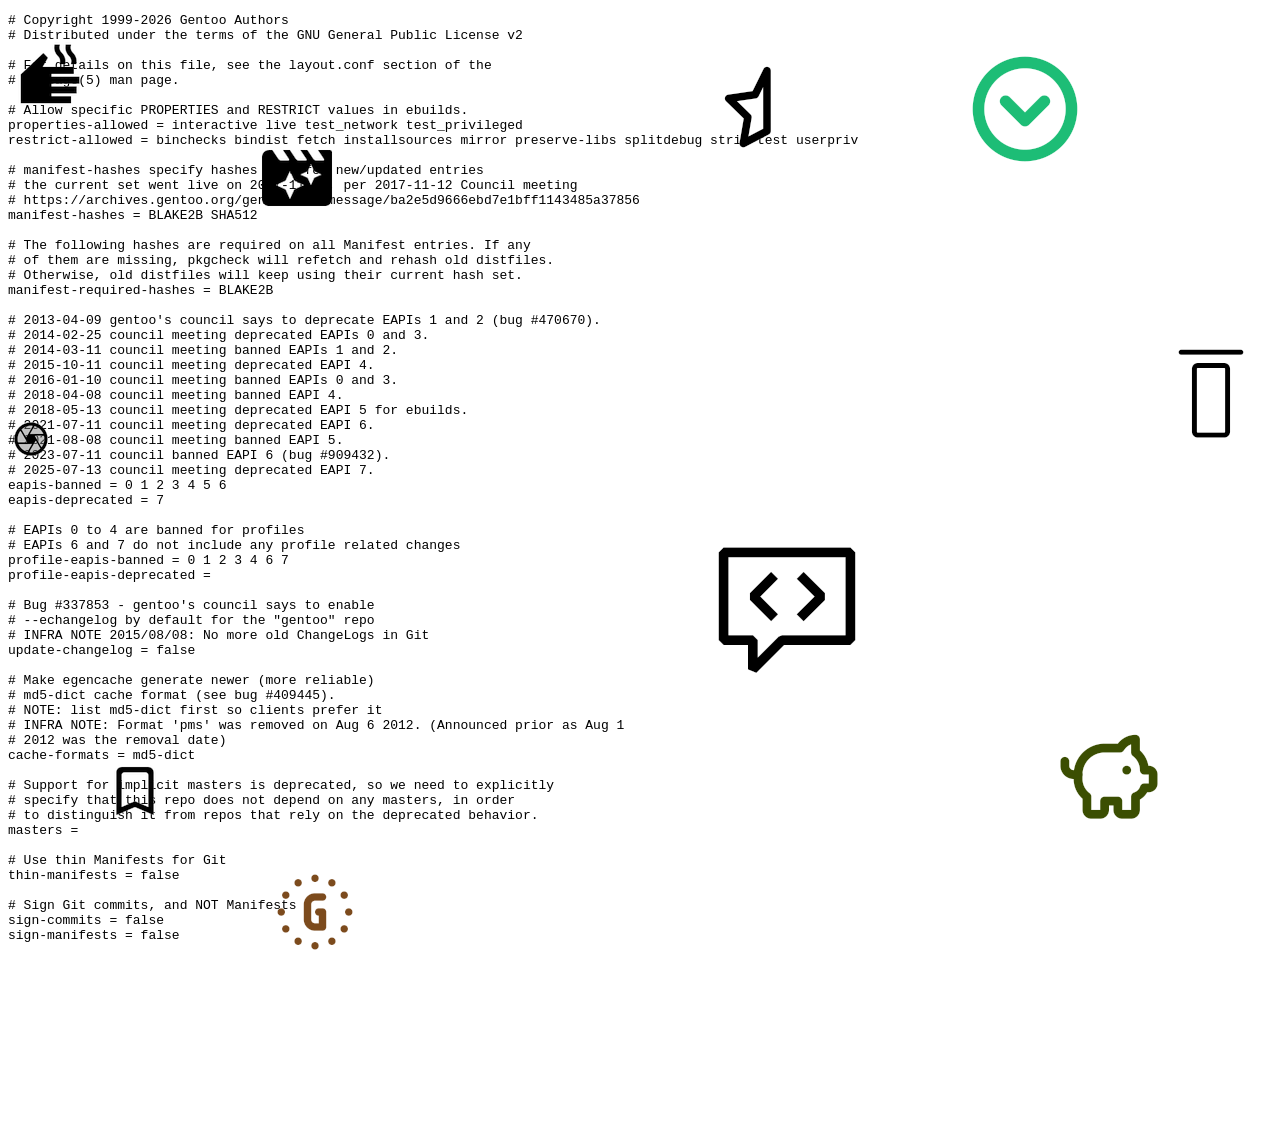 Image resolution: width=1280 pixels, height=1142 pixels. What do you see at coordinates (315, 912) in the screenshot?
I see `google account or service indicator` at bounding box center [315, 912].